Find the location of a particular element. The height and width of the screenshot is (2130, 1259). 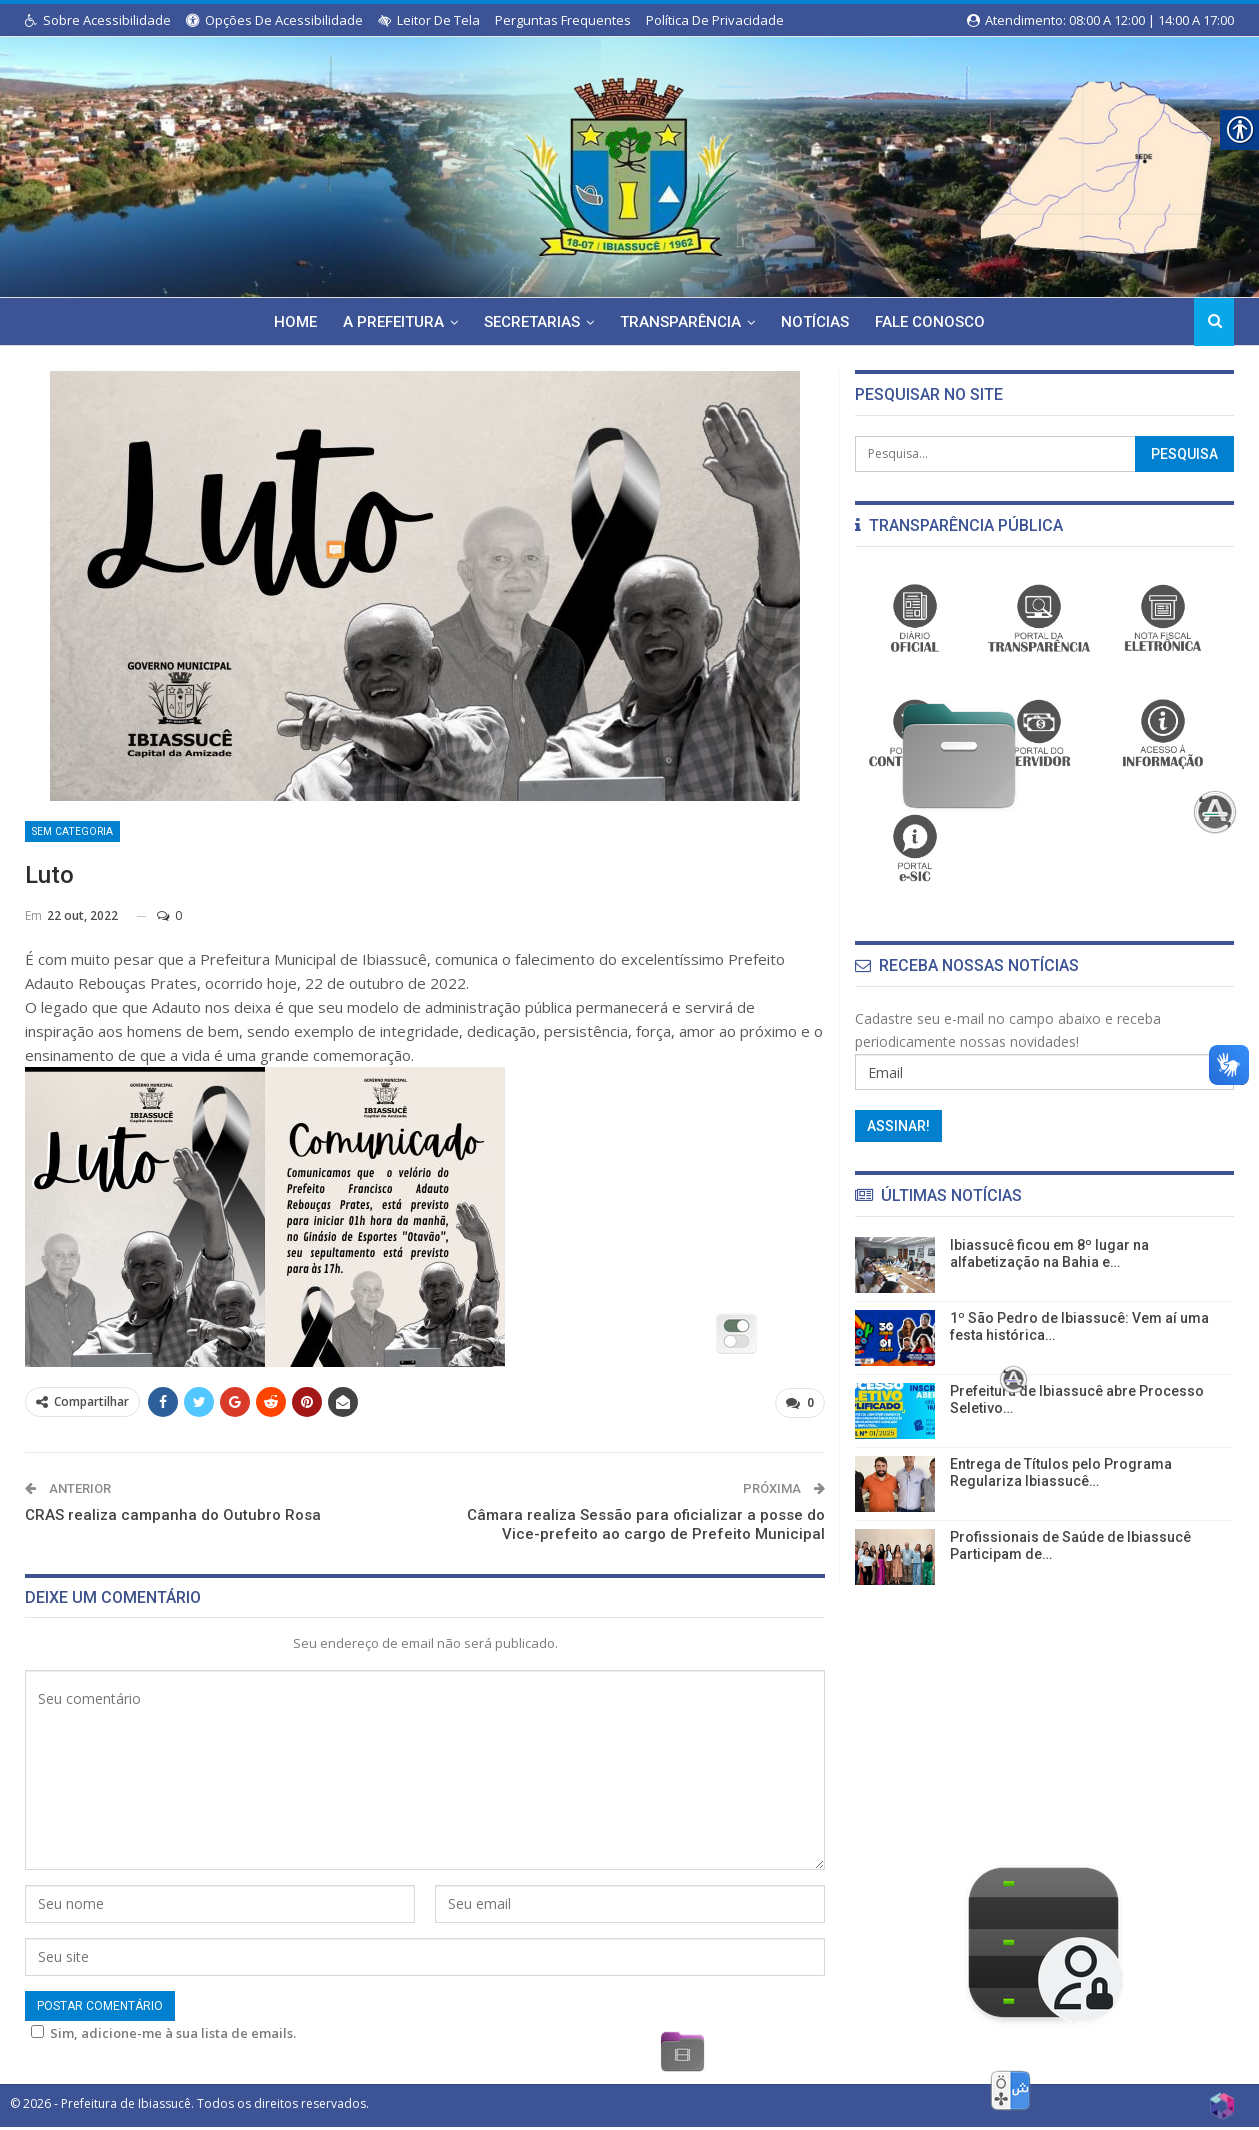

open your videos folder is located at coordinates (682, 2051).